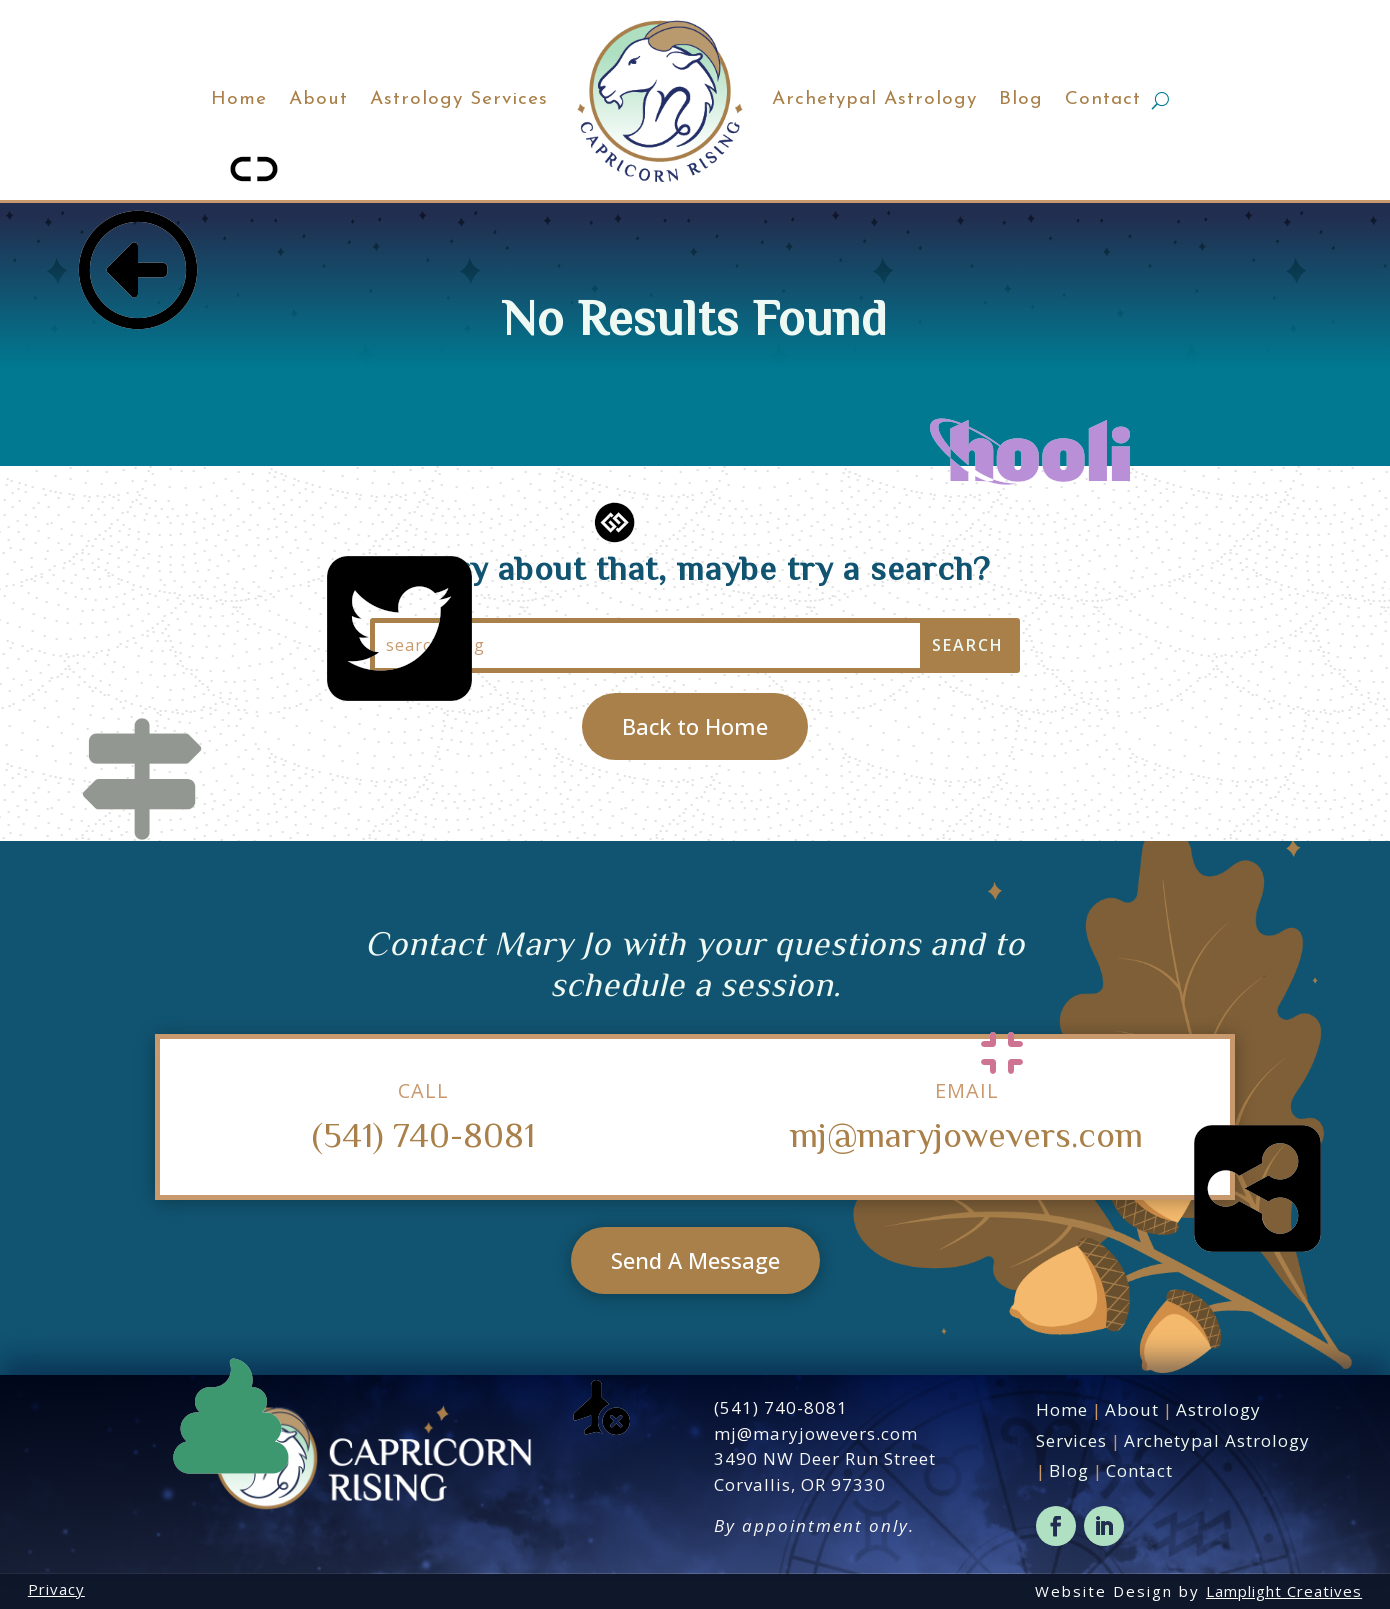 The width and height of the screenshot is (1390, 1609). Describe the element at coordinates (399, 628) in the screenshot. I see `share to Twitter` at that location.